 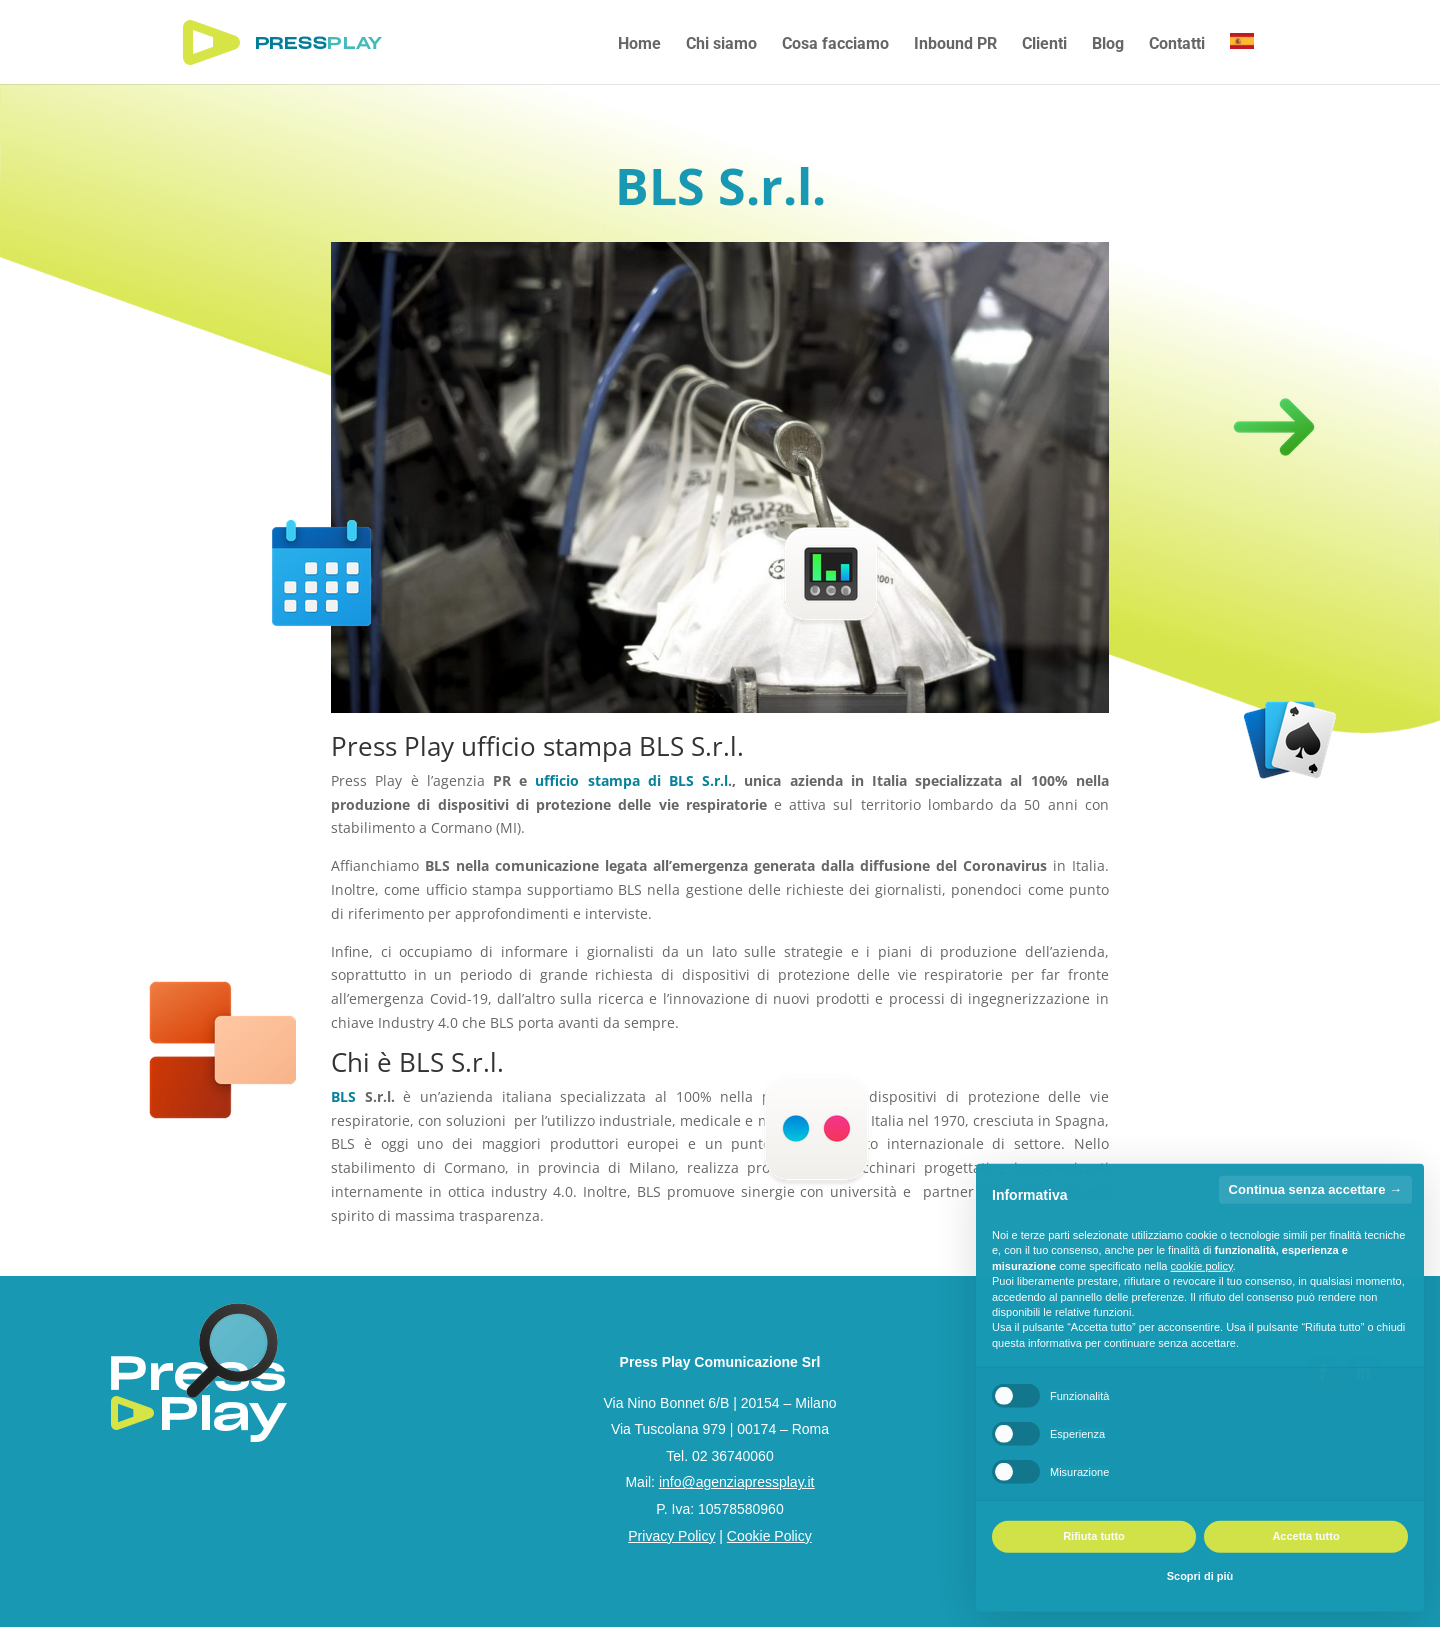 What do you see at coordinates (232, 1349) in the screenshot?
I see `open the search app` at bounding box center [232, 1349].